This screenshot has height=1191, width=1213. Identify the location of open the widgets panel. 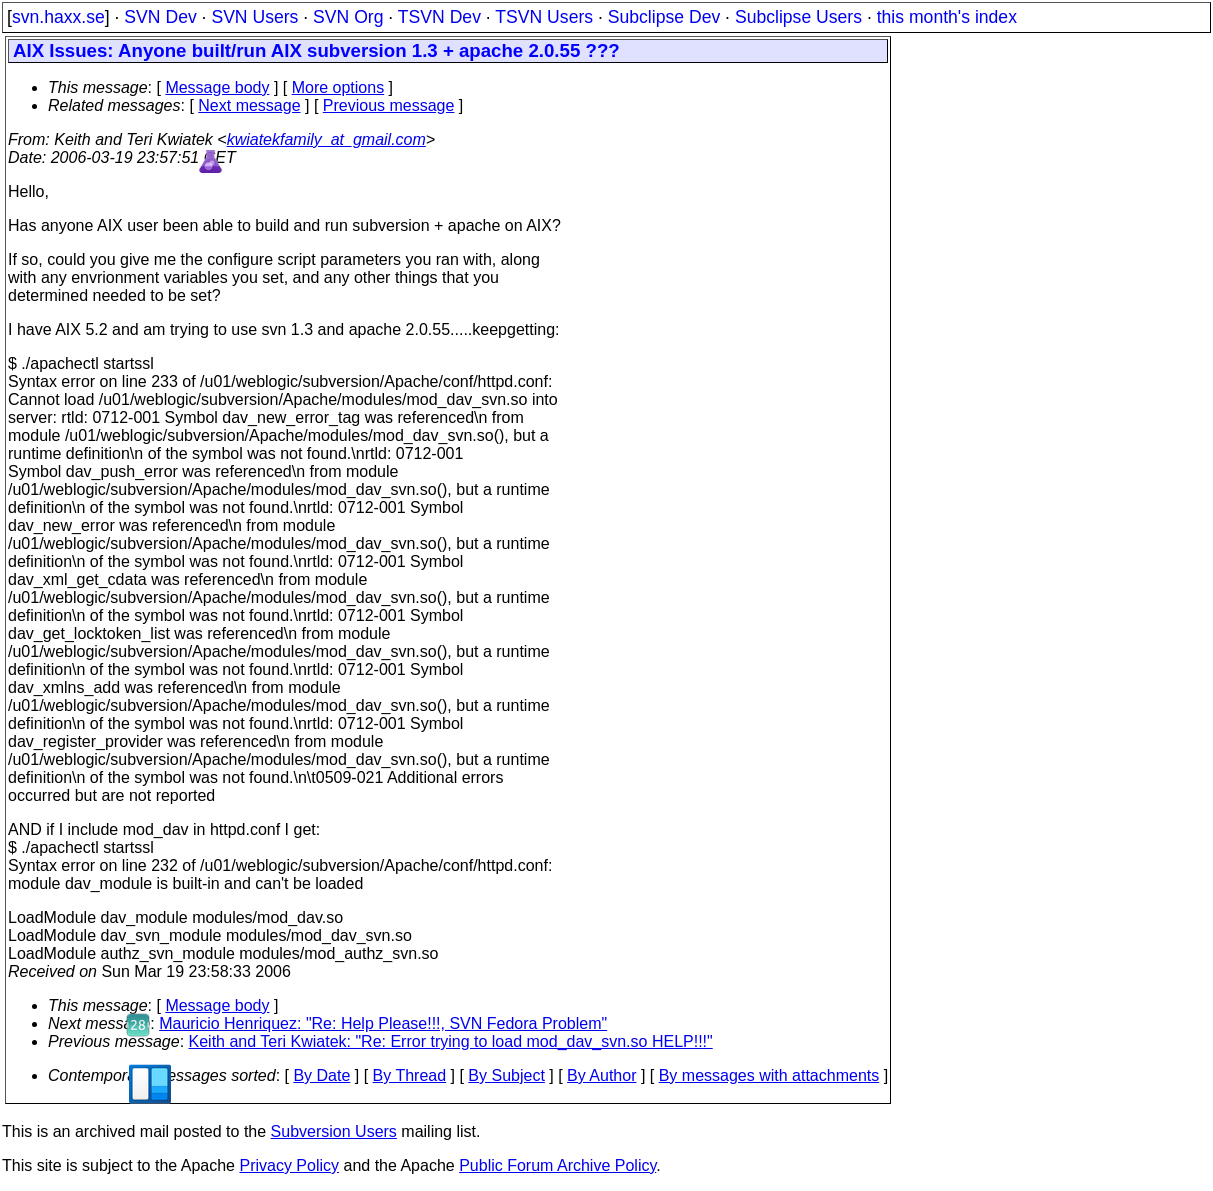
(150, 1084).